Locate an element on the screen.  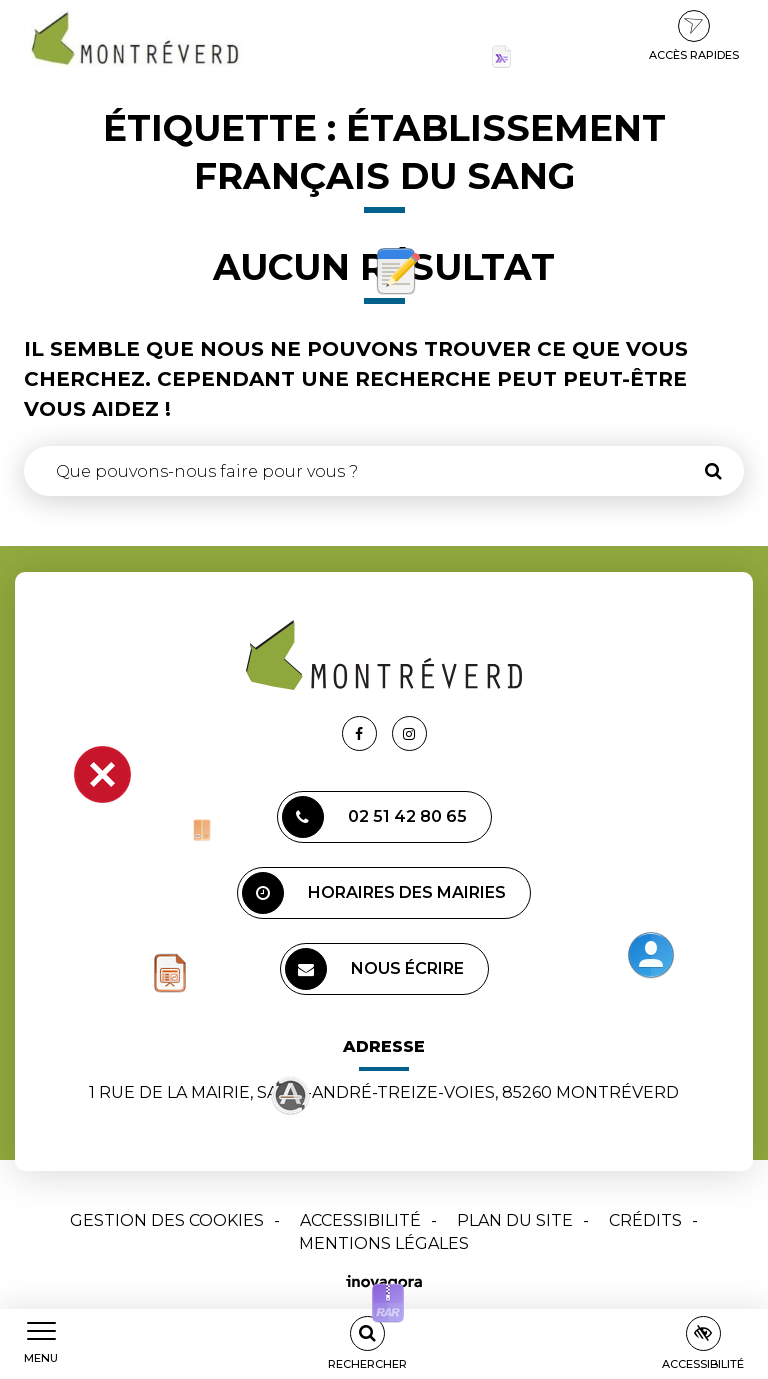
open the text editor application is located at coordinates (396, 271).